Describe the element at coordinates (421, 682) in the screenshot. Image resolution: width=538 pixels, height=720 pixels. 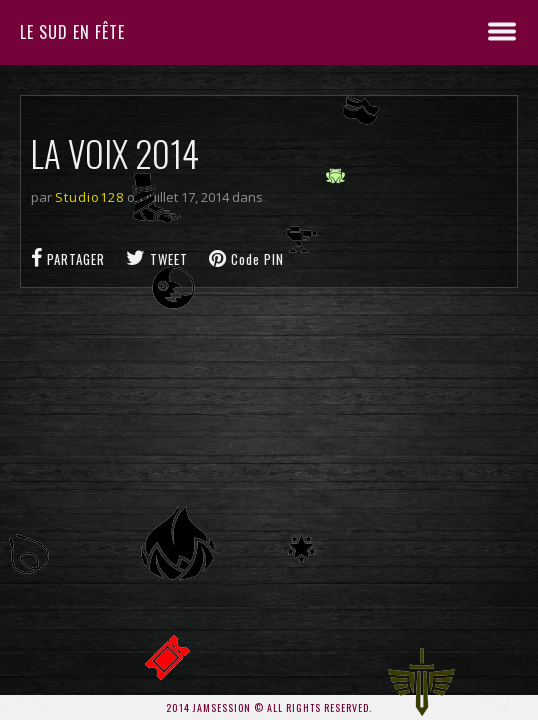
I see `equip or select a weapon in a game inventory` at that location.